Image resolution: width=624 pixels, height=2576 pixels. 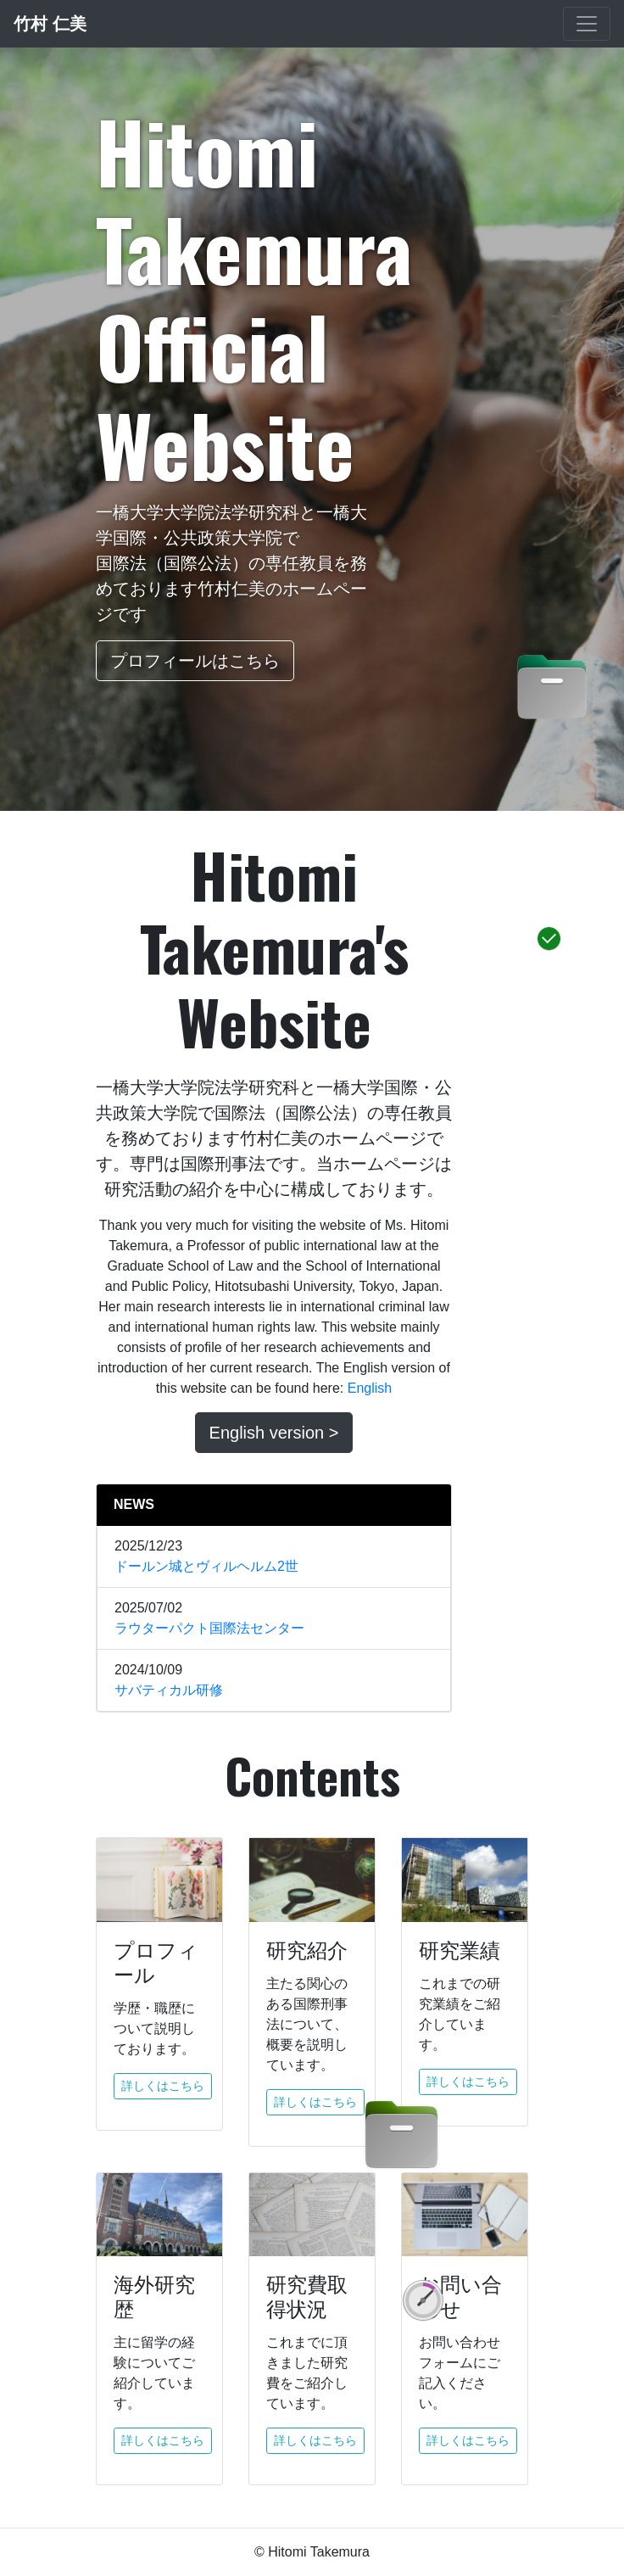 I want to click on open the file manager, so click(x=401, y=2134).